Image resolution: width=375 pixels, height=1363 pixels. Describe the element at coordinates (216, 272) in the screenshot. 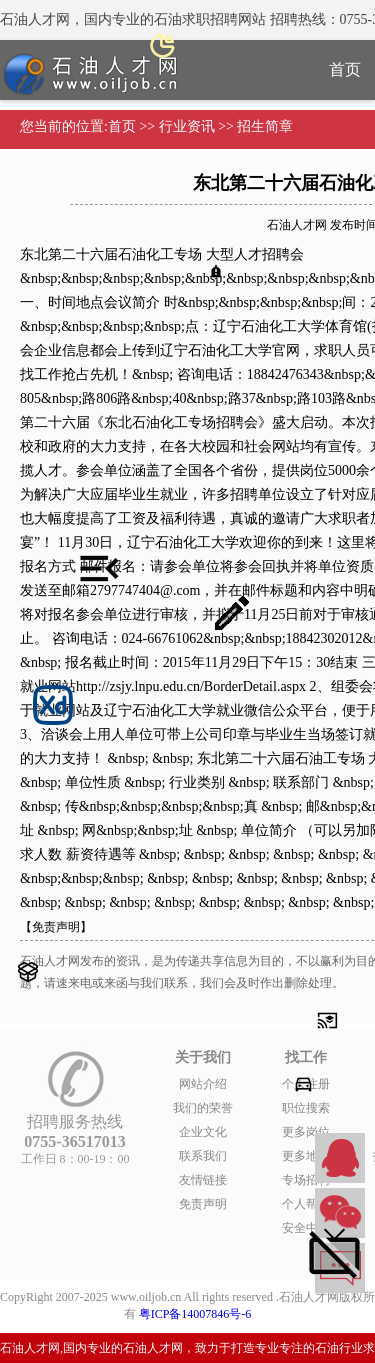

I see `important notification requiring attention` at that location.